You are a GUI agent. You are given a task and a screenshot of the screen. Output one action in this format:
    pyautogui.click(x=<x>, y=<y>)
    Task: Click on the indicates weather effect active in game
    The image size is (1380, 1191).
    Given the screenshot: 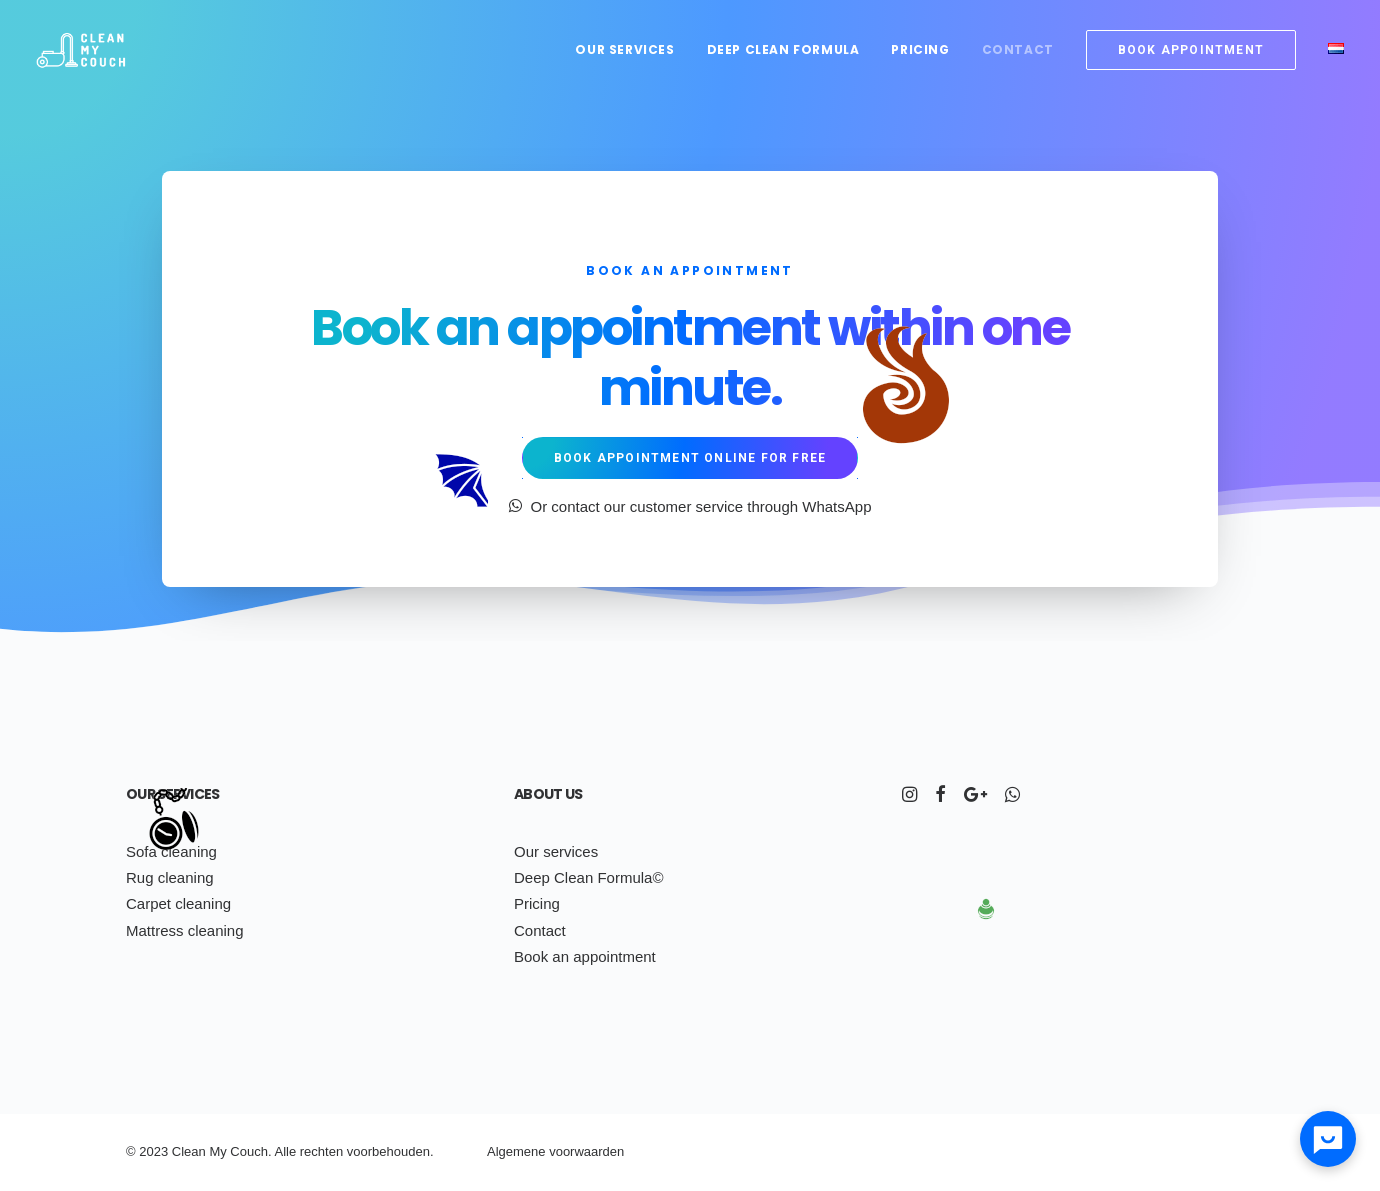 What is the action you would take?
    pyautogui.click(x=906, y=385)
    